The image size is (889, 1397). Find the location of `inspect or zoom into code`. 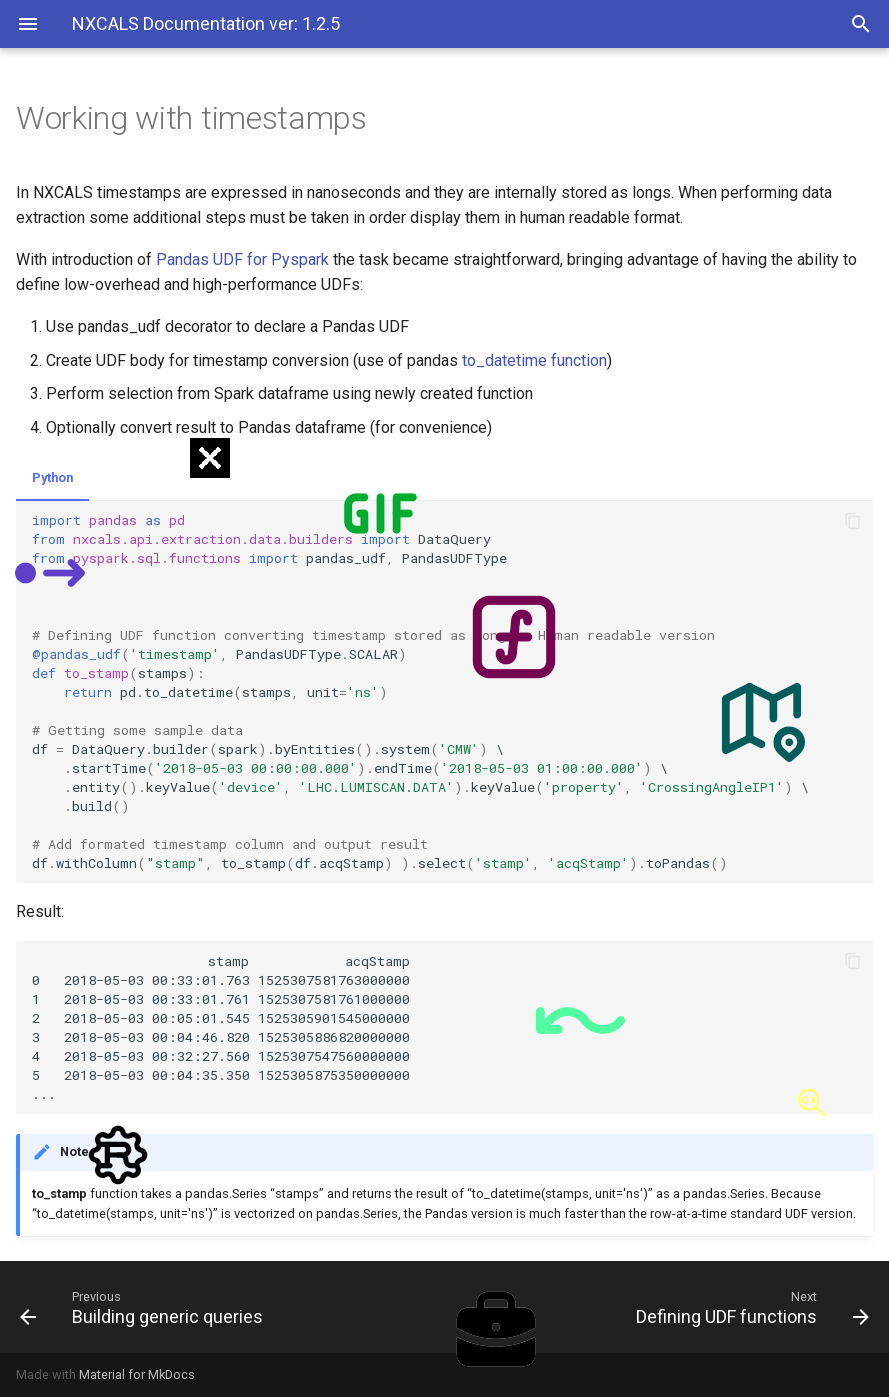

inspect or zoom into code is located at coordinates (811, 1102).